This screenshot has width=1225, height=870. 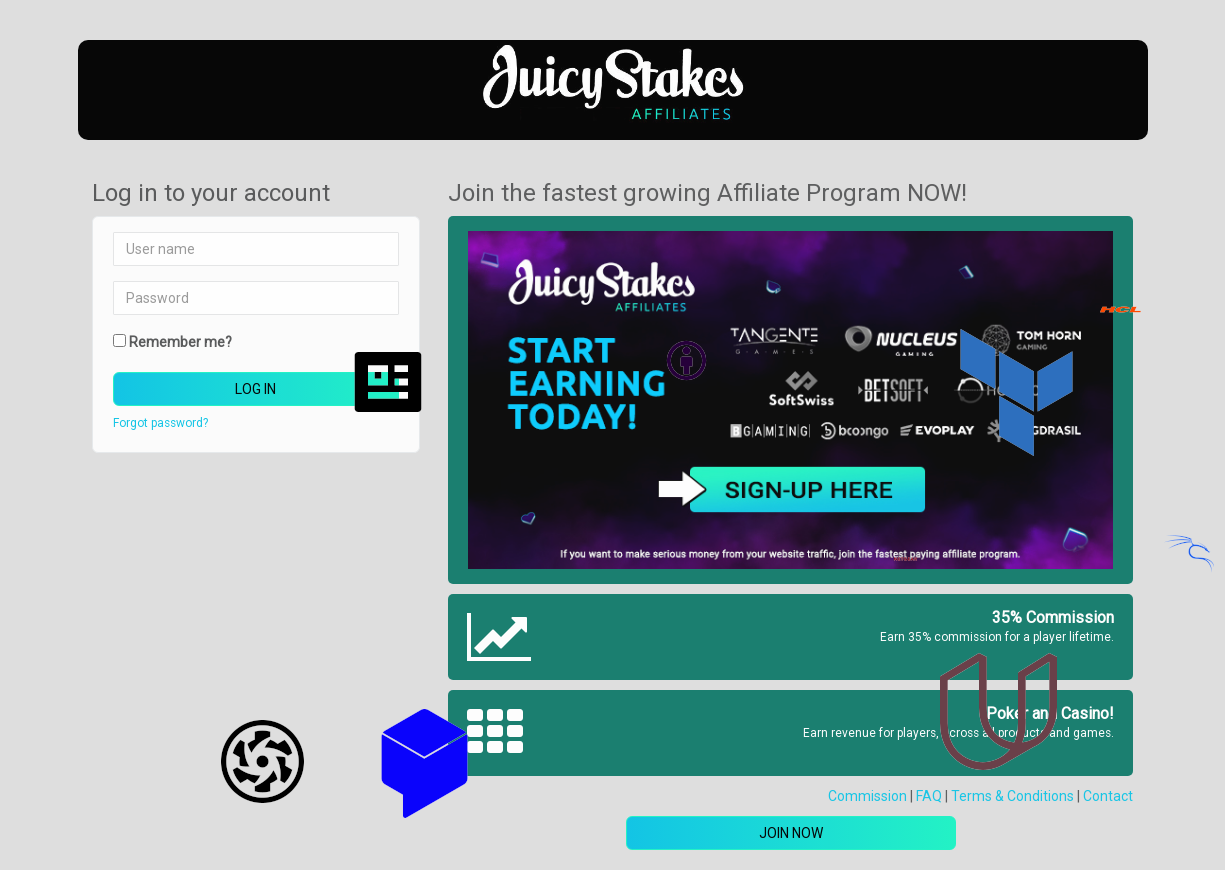 What do you see at coordinates (388, 382) in the screenshot?
I see `open news feed` at bounding box center [388, 382].